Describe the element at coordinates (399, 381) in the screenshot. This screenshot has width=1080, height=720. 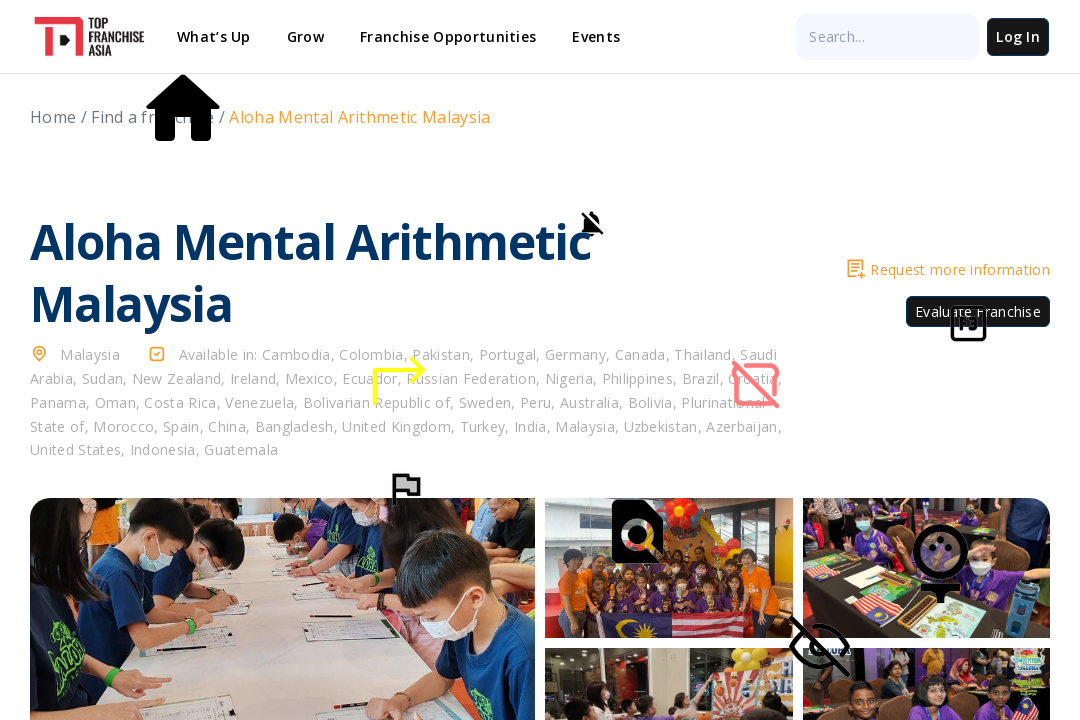
I see `forward or share content` at that location.